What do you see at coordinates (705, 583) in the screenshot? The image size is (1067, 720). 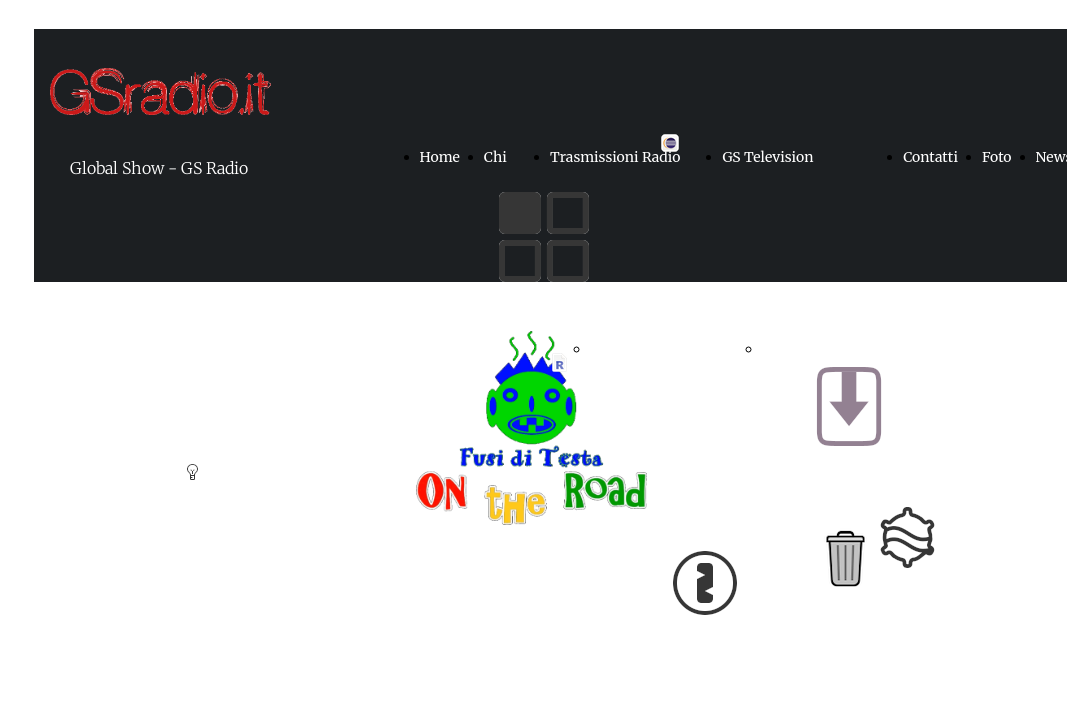 I see `access password manager` at bounding box center [705, 583].